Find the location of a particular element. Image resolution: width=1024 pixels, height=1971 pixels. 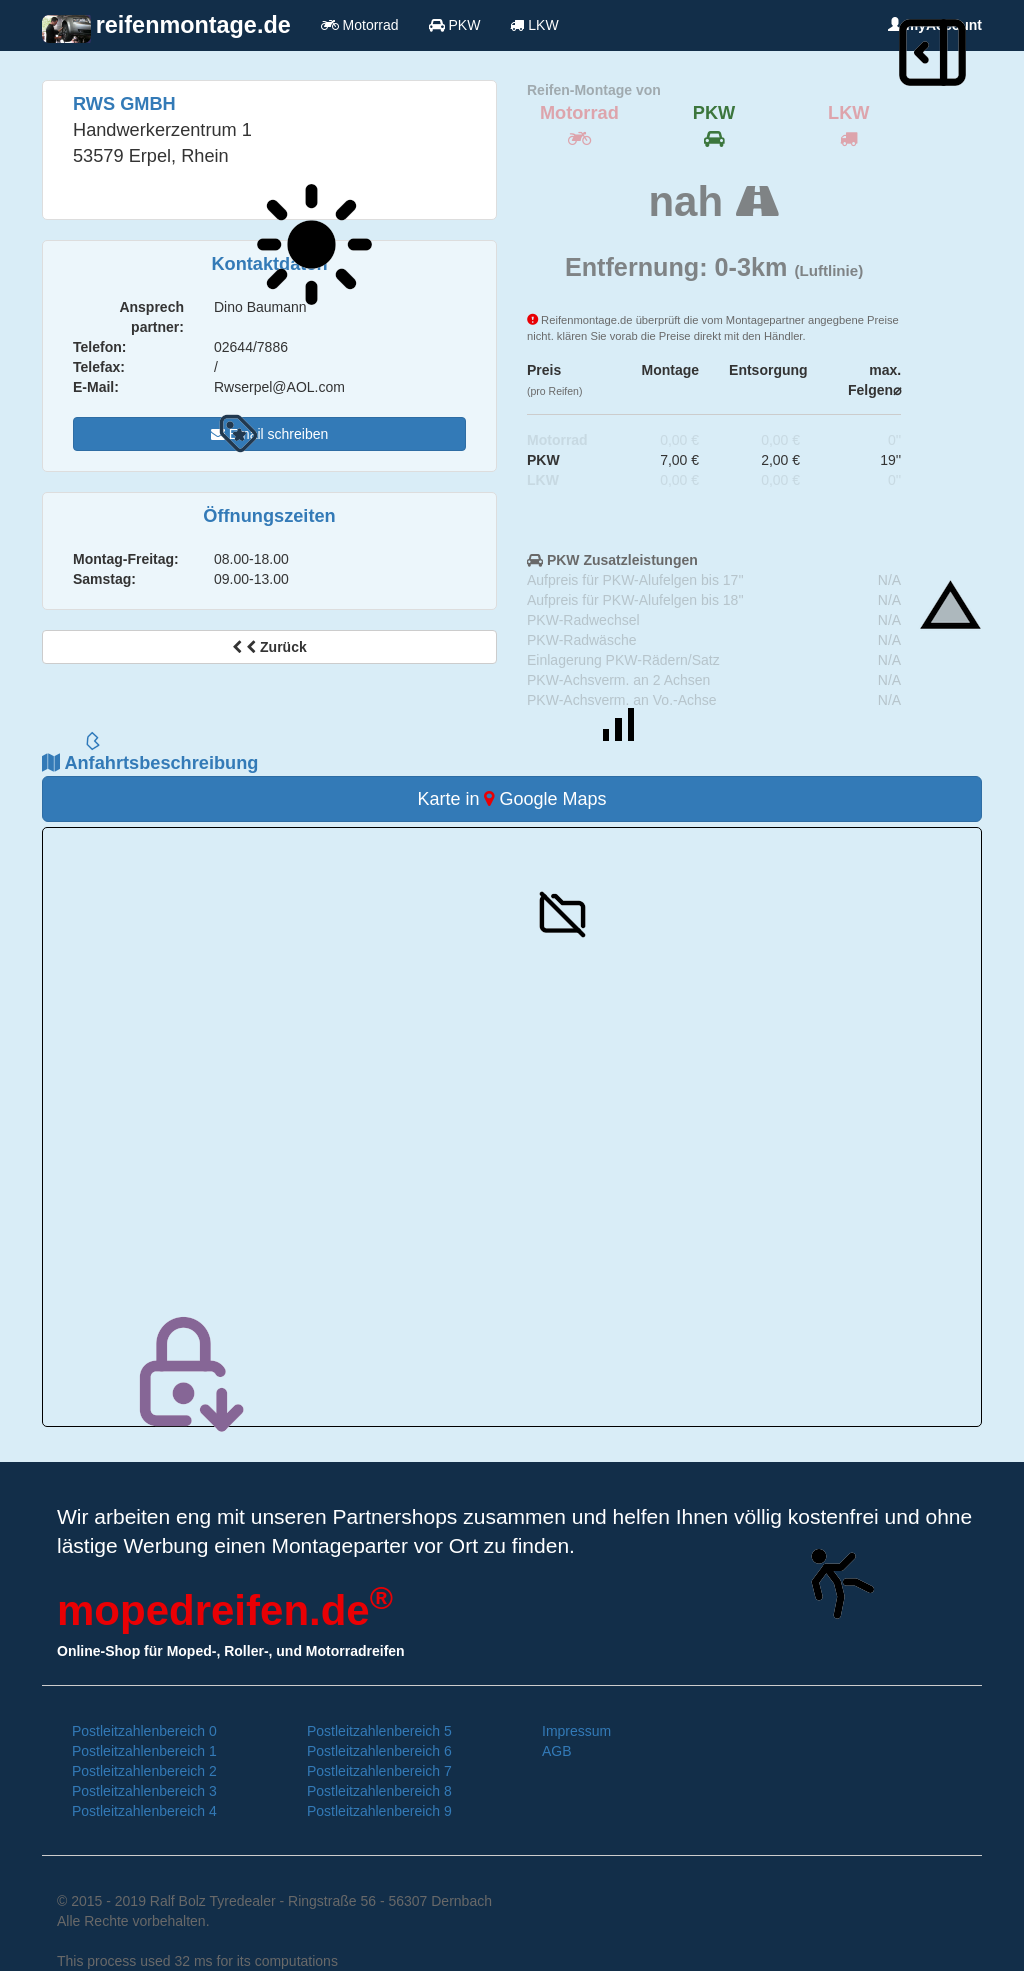

view revision or change history is located at coordinates (950, 604).